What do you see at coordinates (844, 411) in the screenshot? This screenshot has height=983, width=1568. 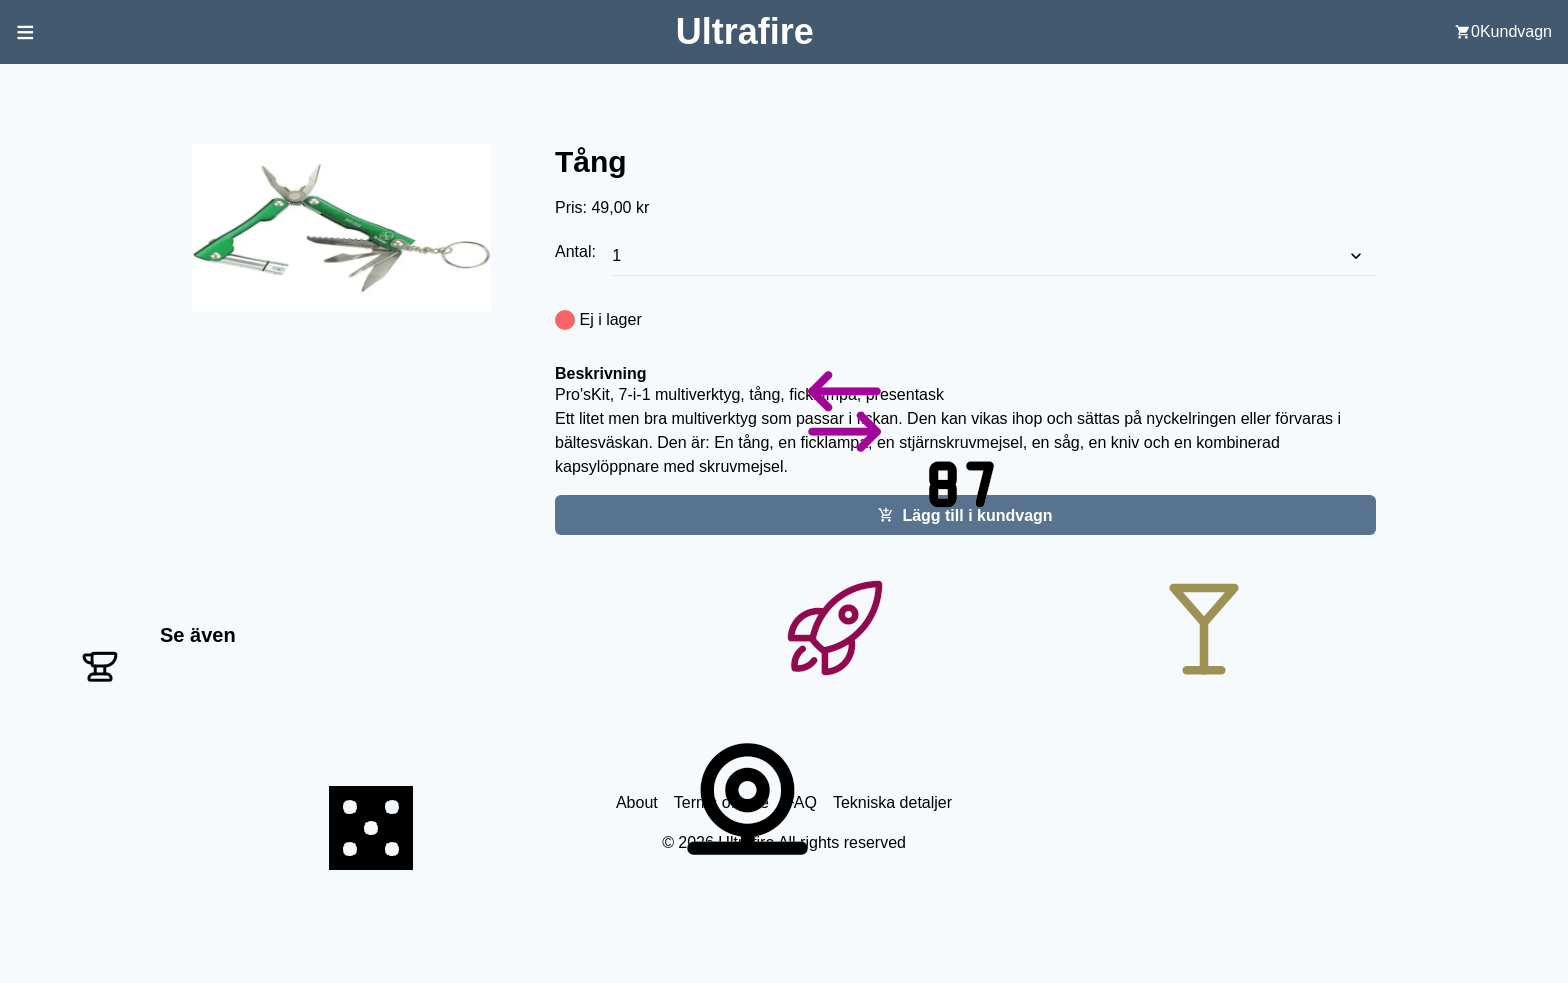 I see `swap or exchange items` at bounding box center [844, 411].